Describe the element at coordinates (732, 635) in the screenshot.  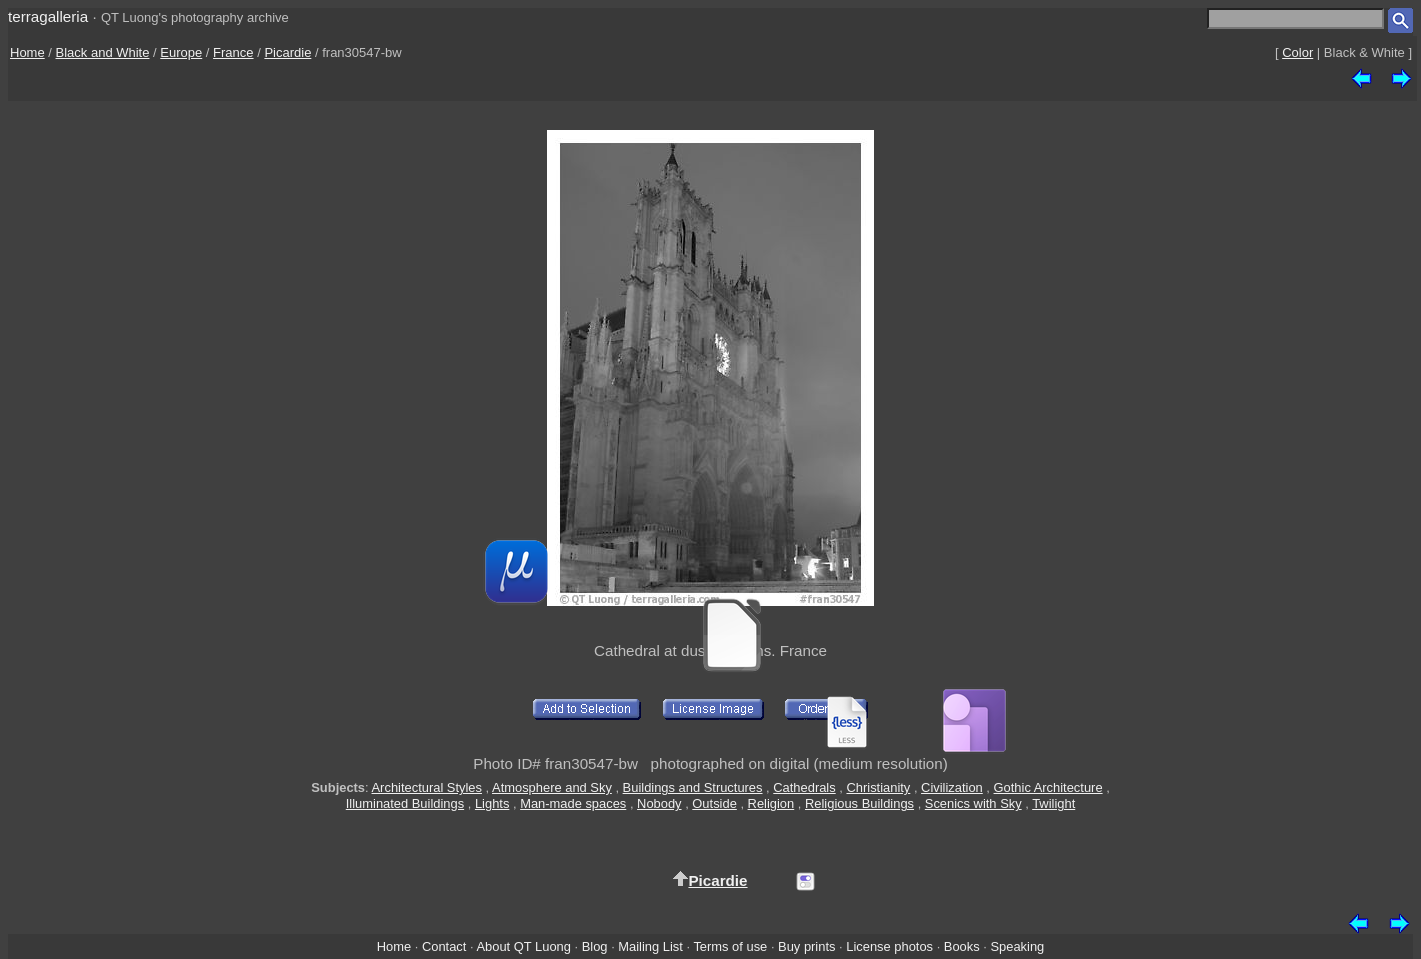
I see `open libreoffice start center` at that location.